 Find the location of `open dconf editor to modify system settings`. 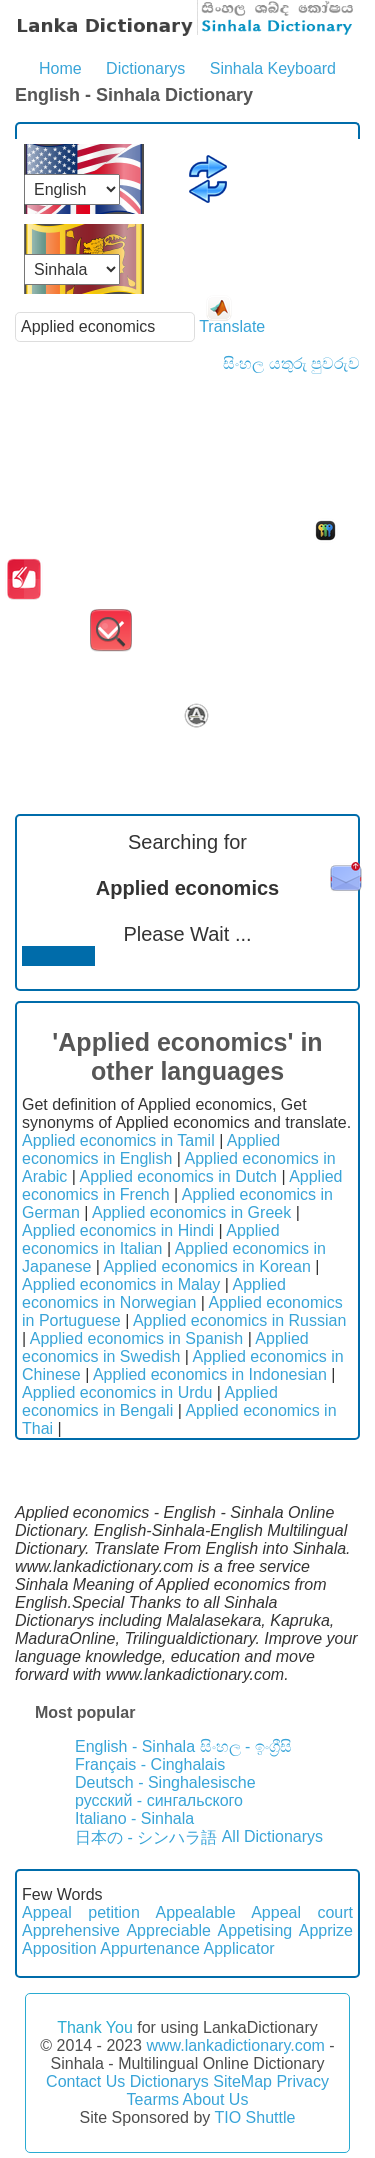

open dconf editor to modify system settings is located at coordinates (111, 630).